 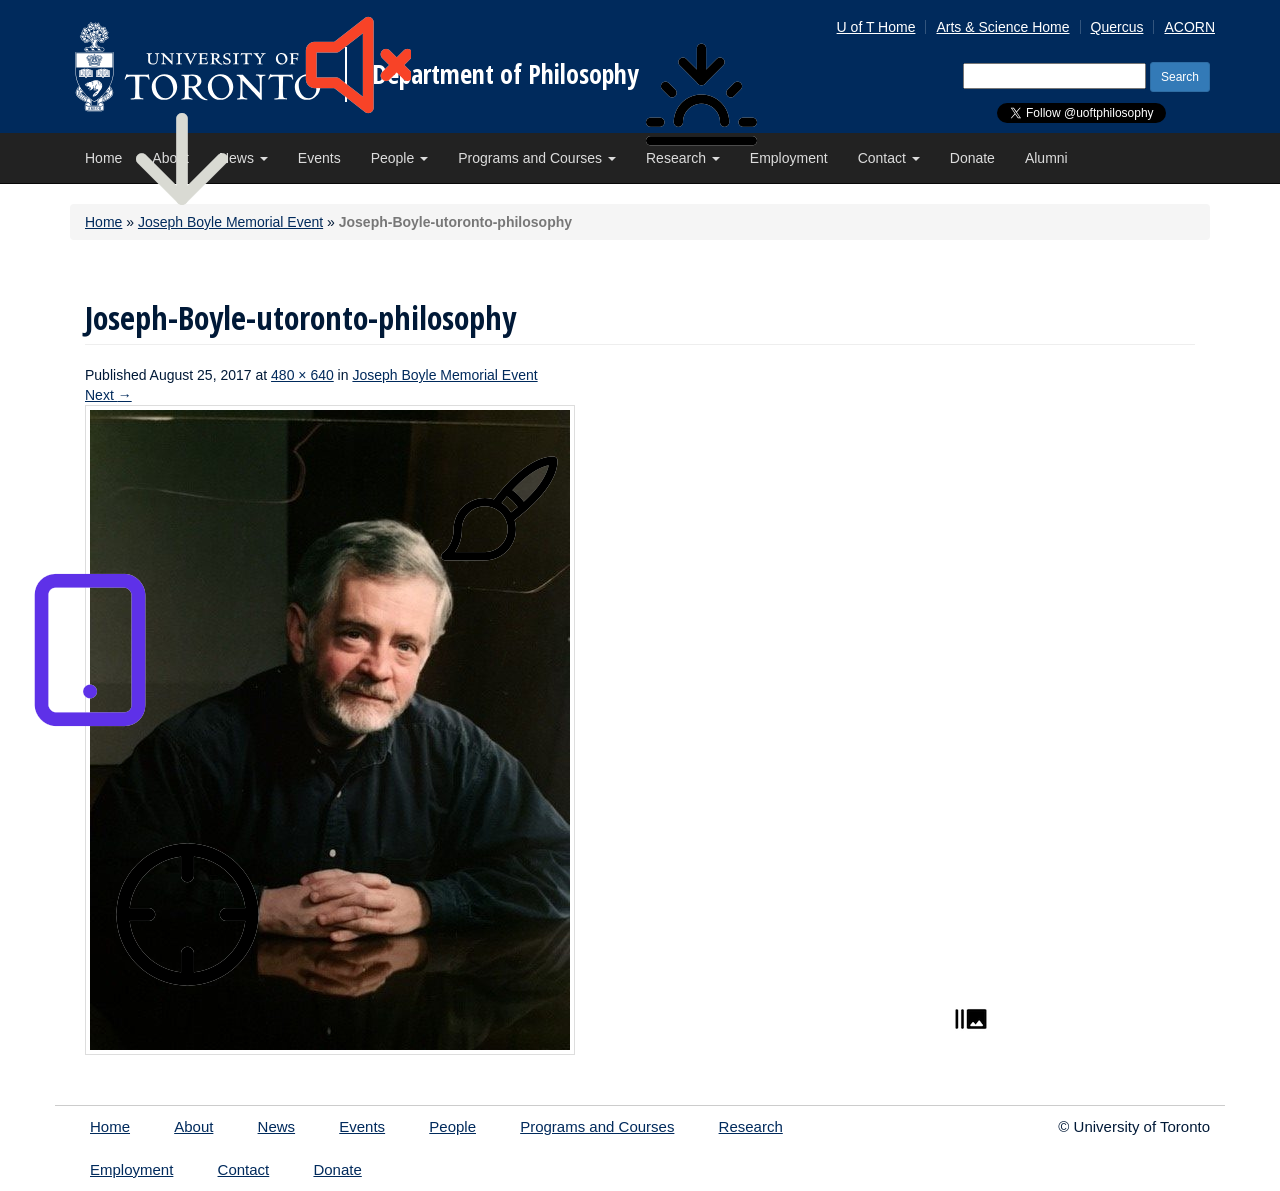 What do you see at coordinates (503, 510) in the screenshot?
I see `access drawing or painting tools` at bounding box center [503, 510].